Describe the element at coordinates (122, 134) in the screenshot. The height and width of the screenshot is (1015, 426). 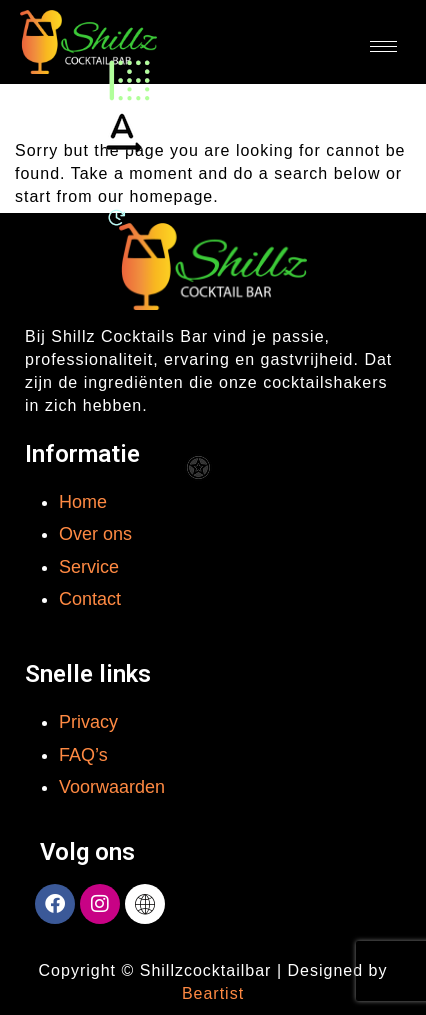
I see `set text to horizontal orientation` at that location.